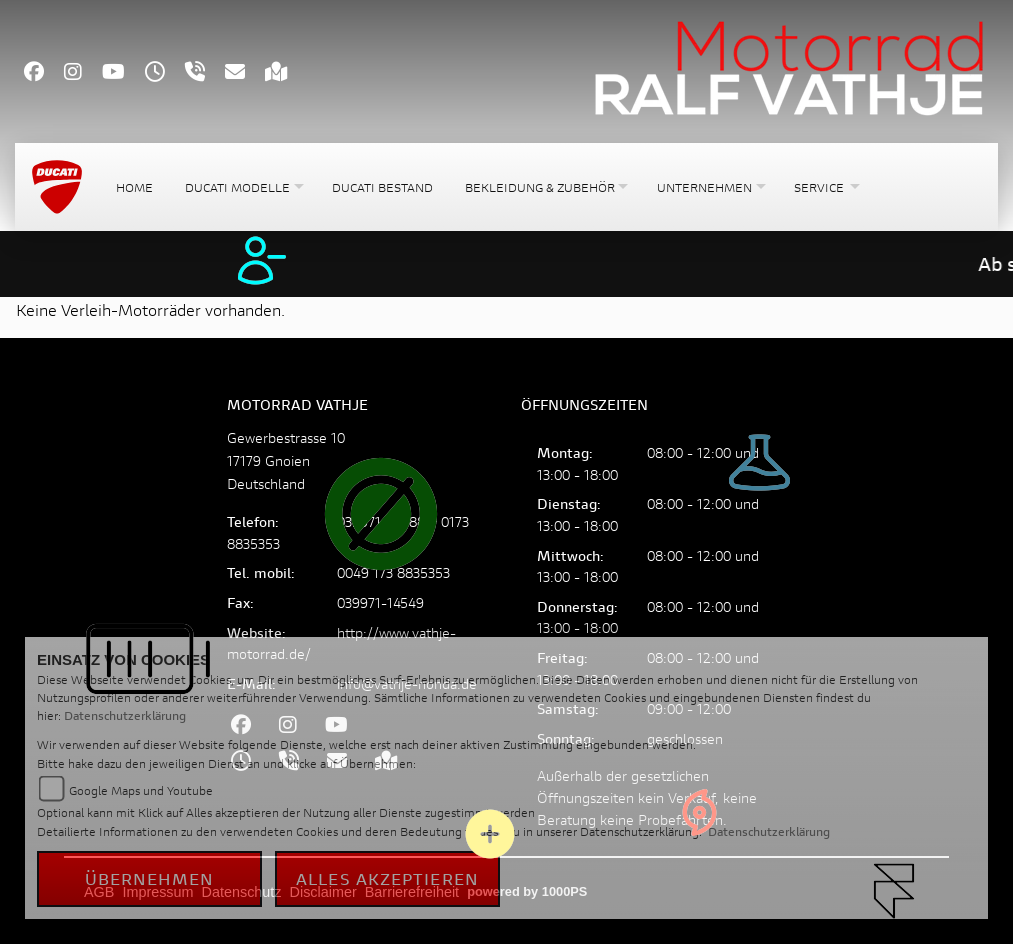  What do you see at coordinates (699, 812) in the screenshot?
I see `indicates severe weather alert or hurricane warning` at bounding box center [699, 812].